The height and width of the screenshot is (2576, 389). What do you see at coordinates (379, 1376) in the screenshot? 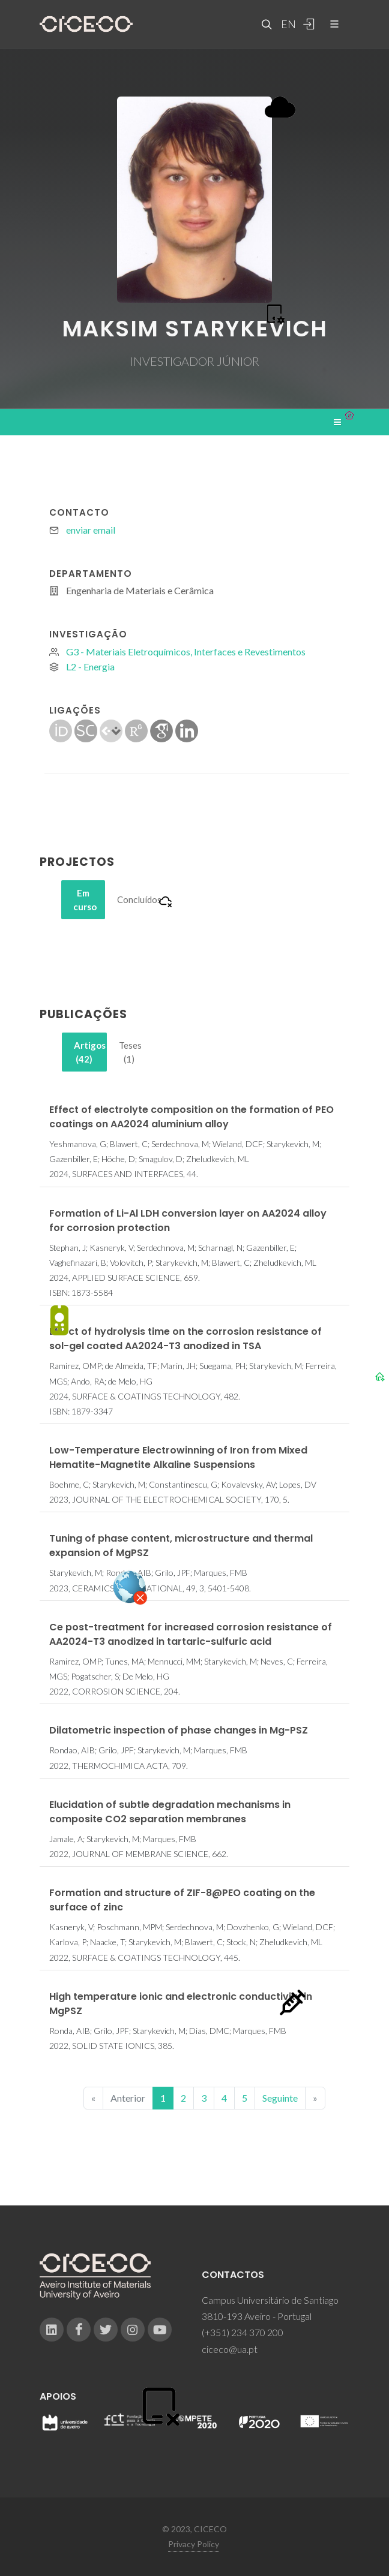
I see `access smart home features` at bounding box center [379, 1376].